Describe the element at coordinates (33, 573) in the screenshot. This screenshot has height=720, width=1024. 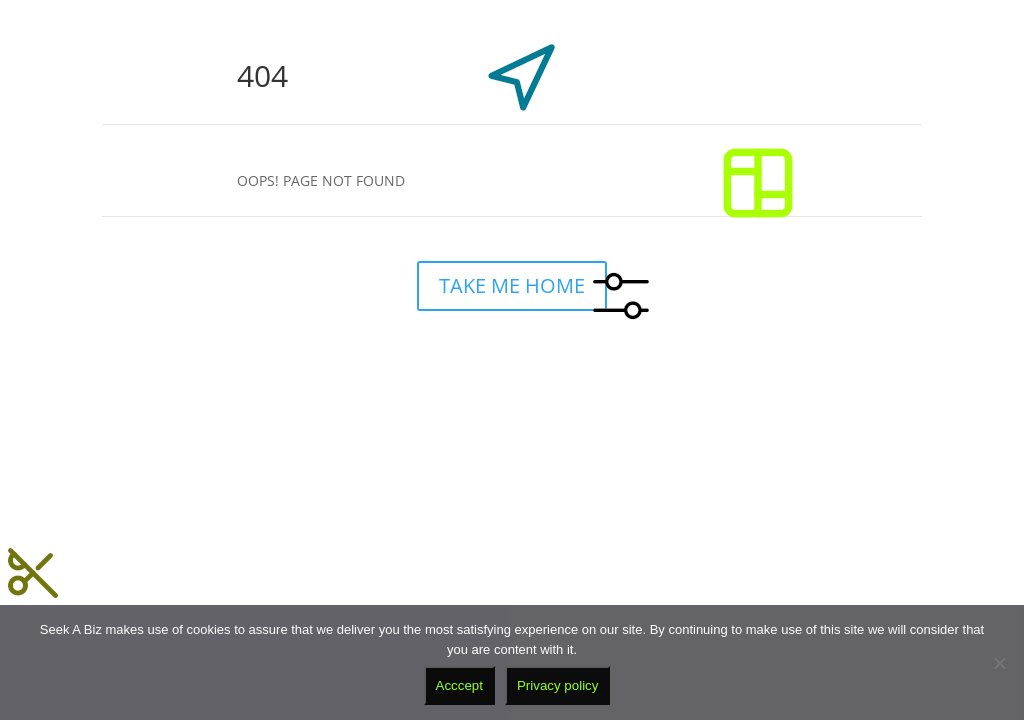
I see `cutting tool disabled or unavailable` at that location.